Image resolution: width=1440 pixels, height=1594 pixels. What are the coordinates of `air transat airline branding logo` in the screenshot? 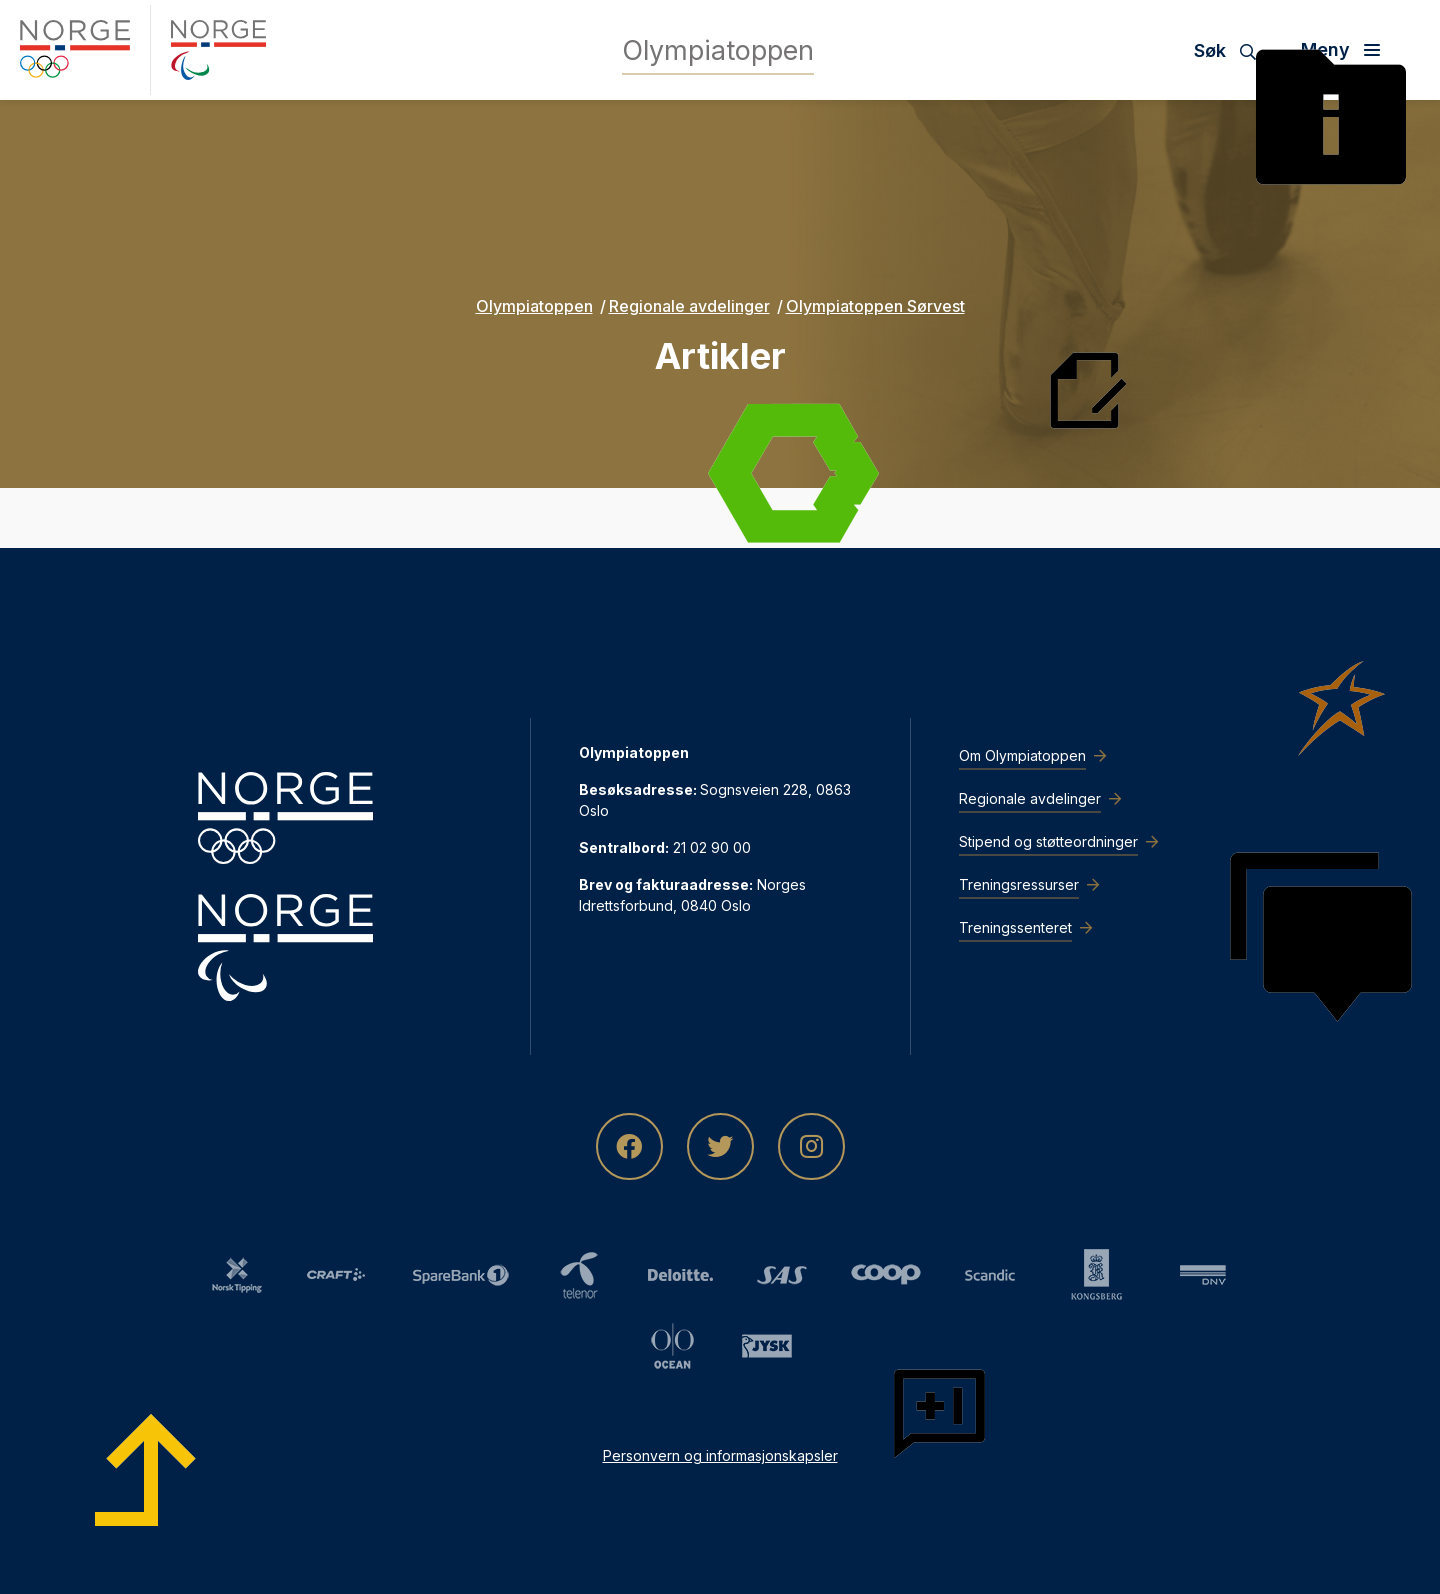 It's located at (1341, 708).